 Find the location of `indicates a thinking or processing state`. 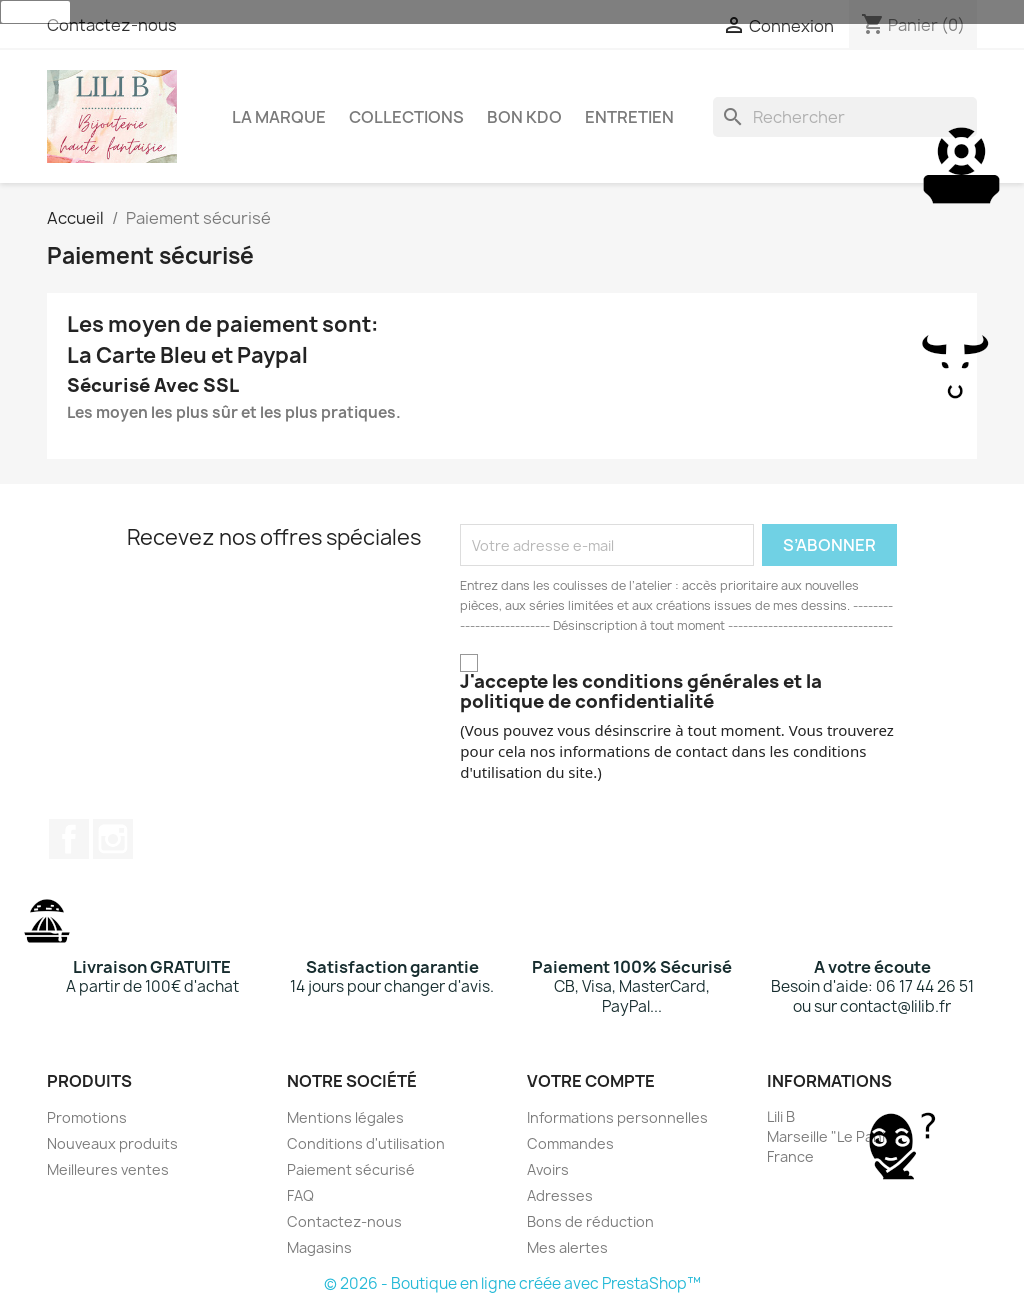

indicates a thinking or processing state is located at coordinates (902, 1144).